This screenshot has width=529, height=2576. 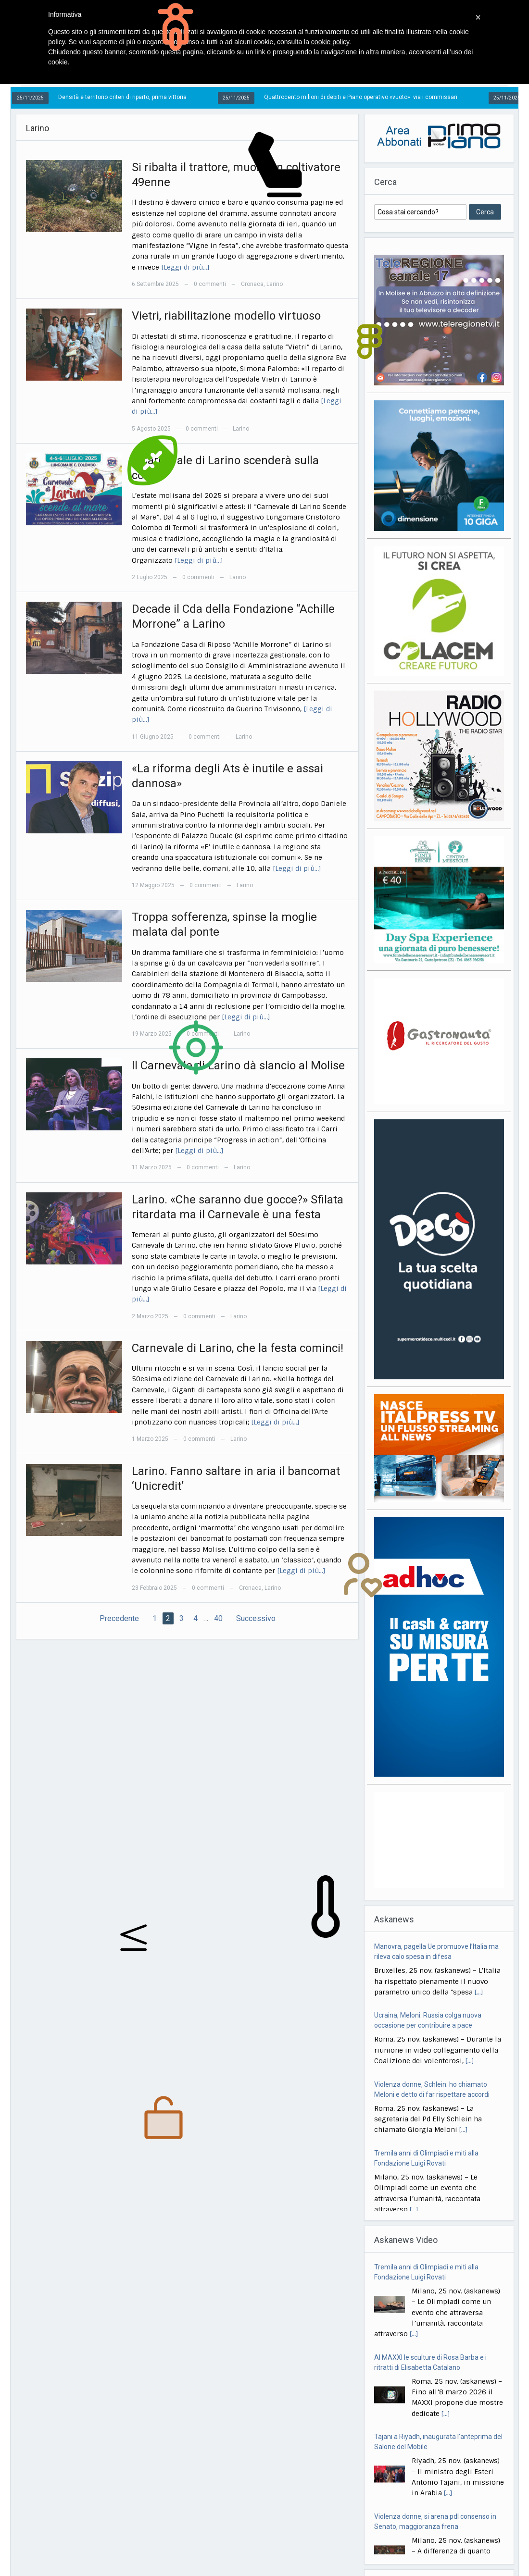 I want to click on less than or equal to mathematical operator, so click(x=134, y=1938).